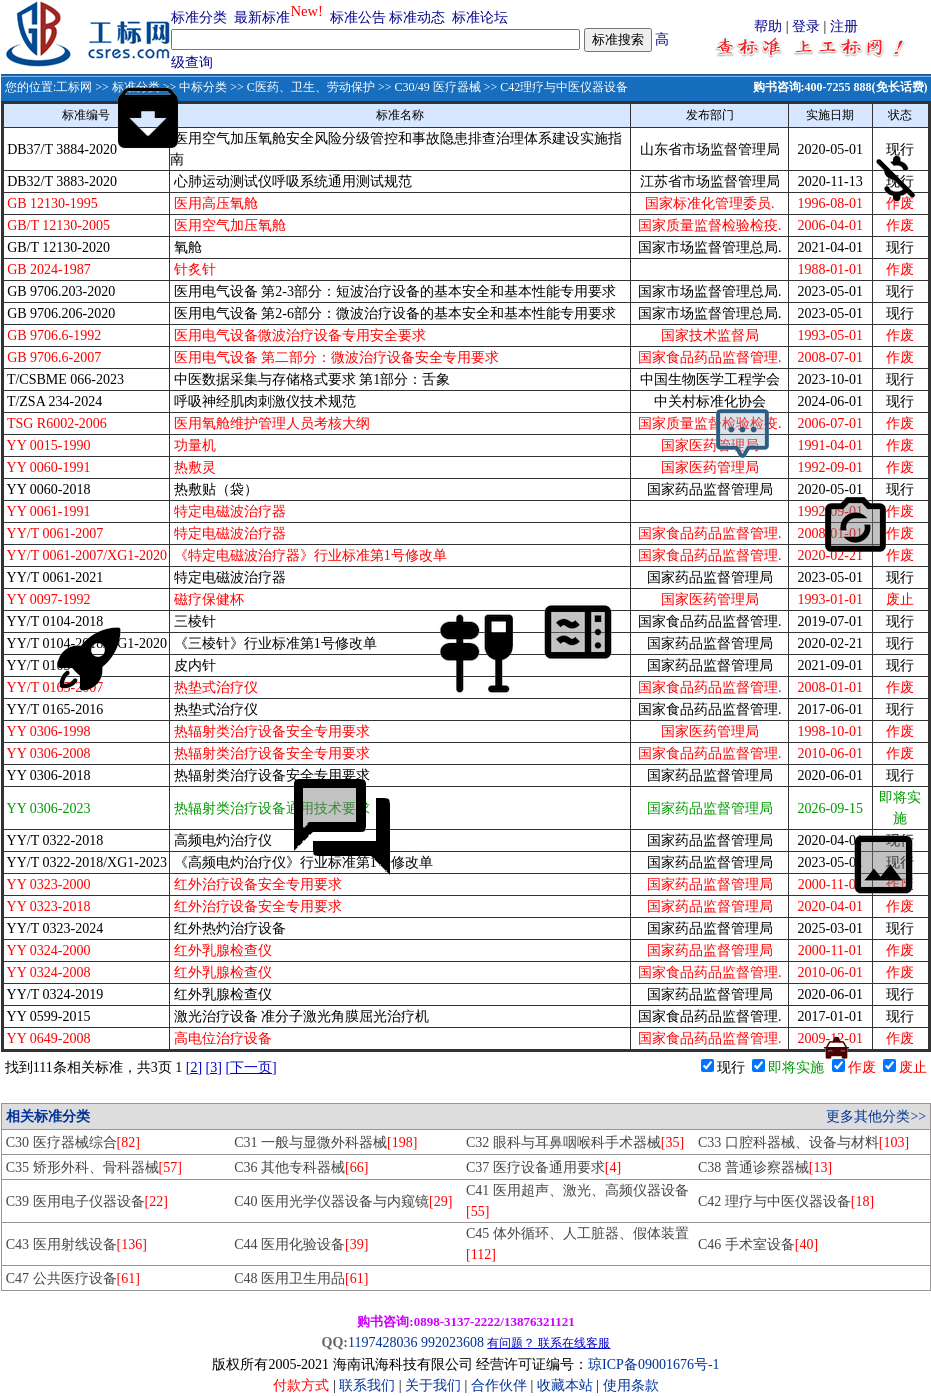 Image resolution: width=931 pixels, height=1396 pixels. I want to click on launch or deploy a project, so click(89, 659).